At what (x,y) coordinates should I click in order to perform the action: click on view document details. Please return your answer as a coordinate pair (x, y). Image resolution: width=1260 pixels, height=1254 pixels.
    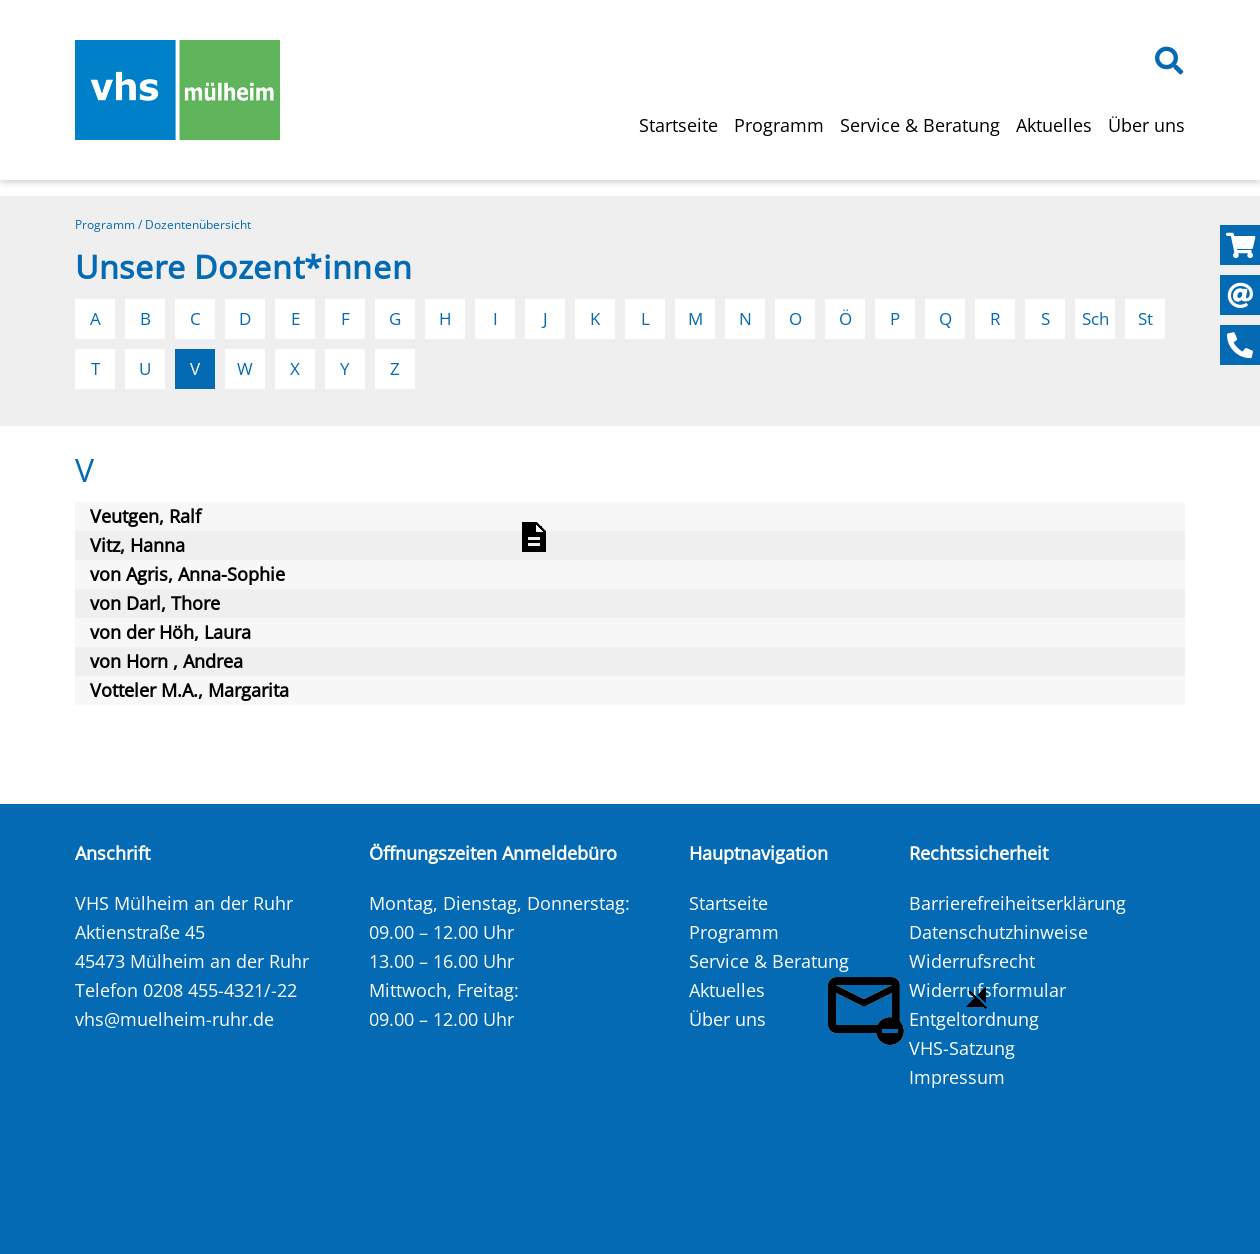
    Looking at the image, I should click on (534, 537).